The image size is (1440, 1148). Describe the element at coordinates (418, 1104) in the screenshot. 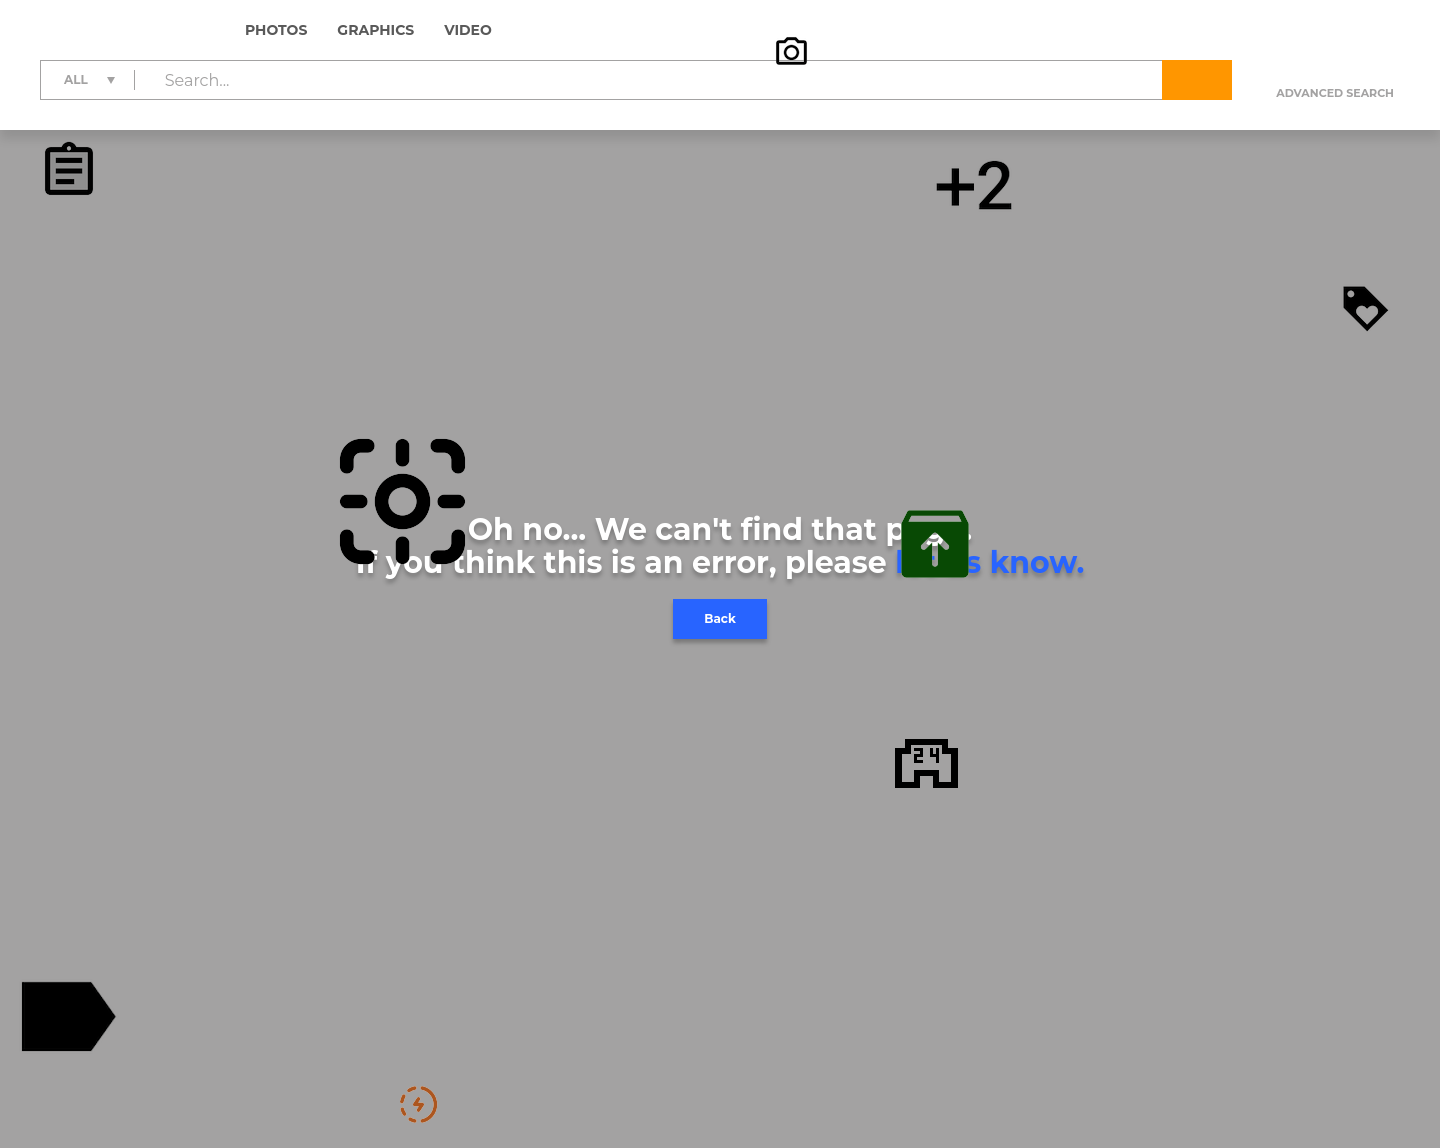

I see `charging in progress` at that location.